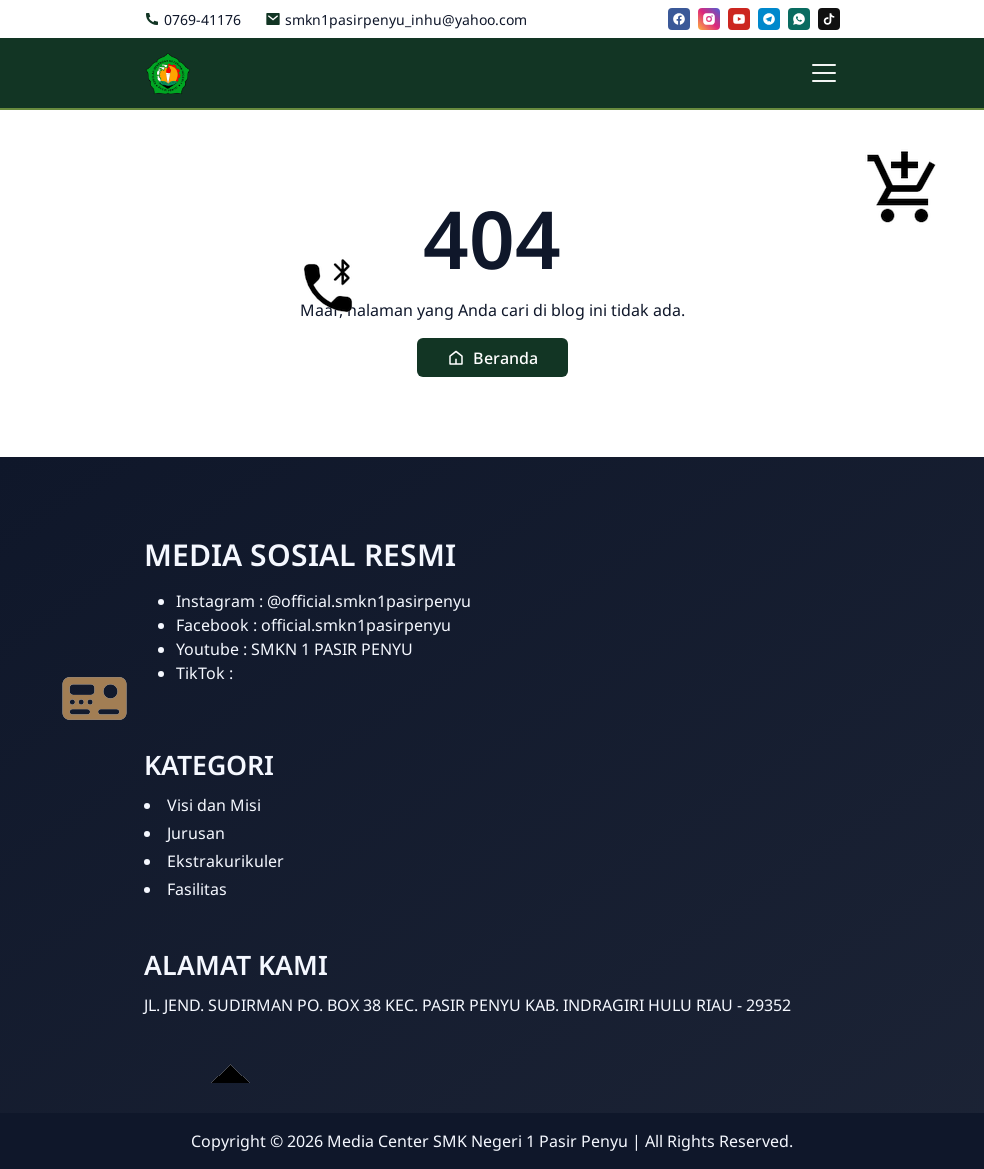 Image resolution: width=984 pixels, height=1169 pixels. What do you see at coordinates (904, 188) in the screenshot?
I see `add item to shopping cart` at bounding box center [904, 188].